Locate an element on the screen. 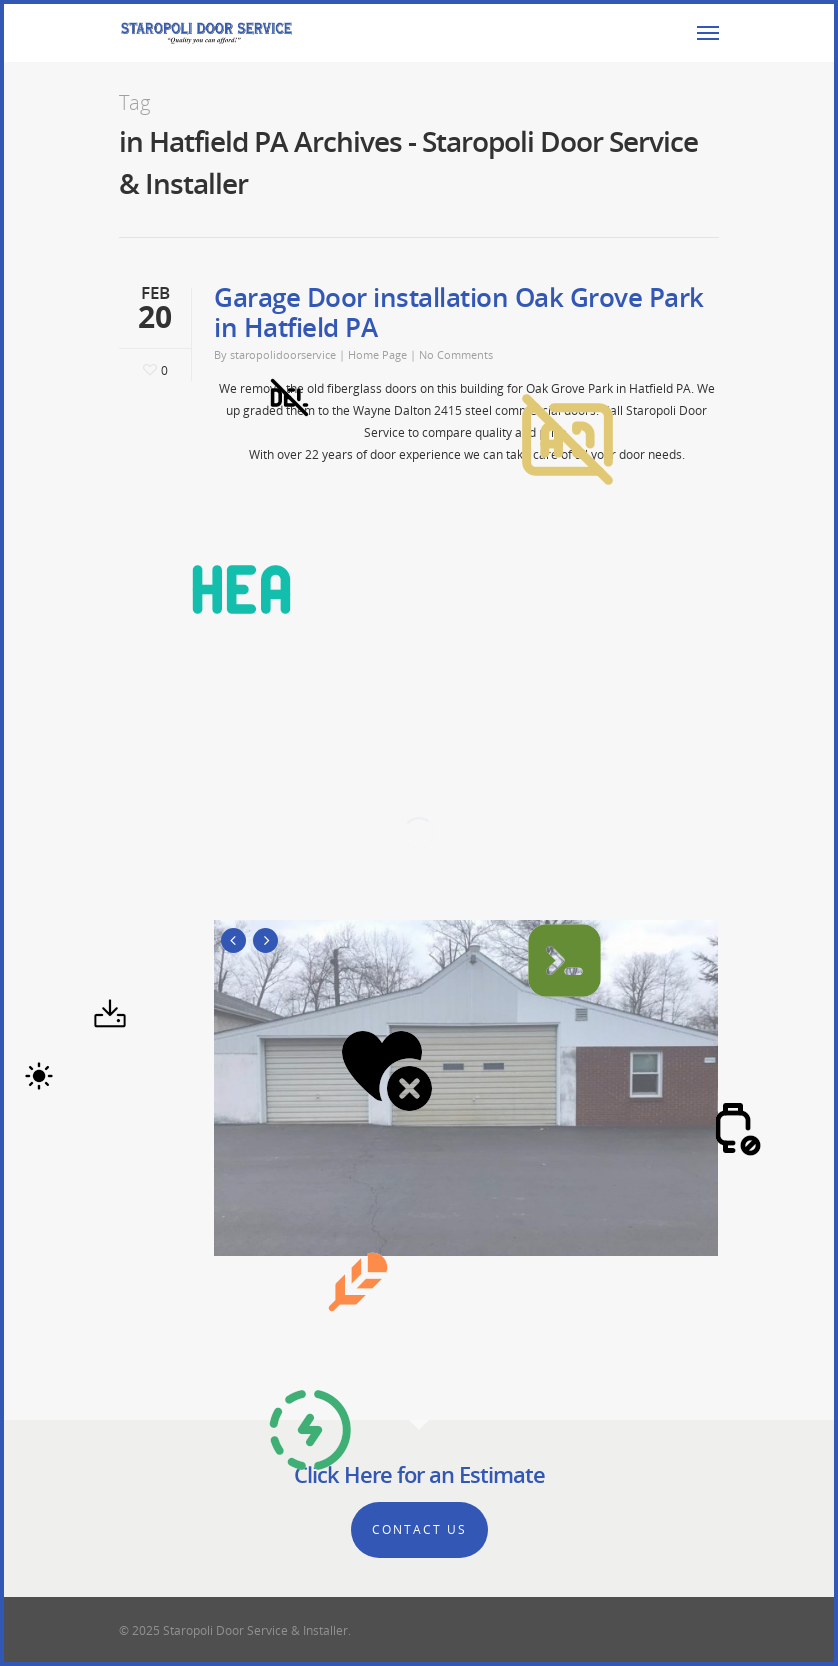 Image resolution: width=838 pixels, height=1666 pixels. switch to light mode is located at coordinates (39, 1076).